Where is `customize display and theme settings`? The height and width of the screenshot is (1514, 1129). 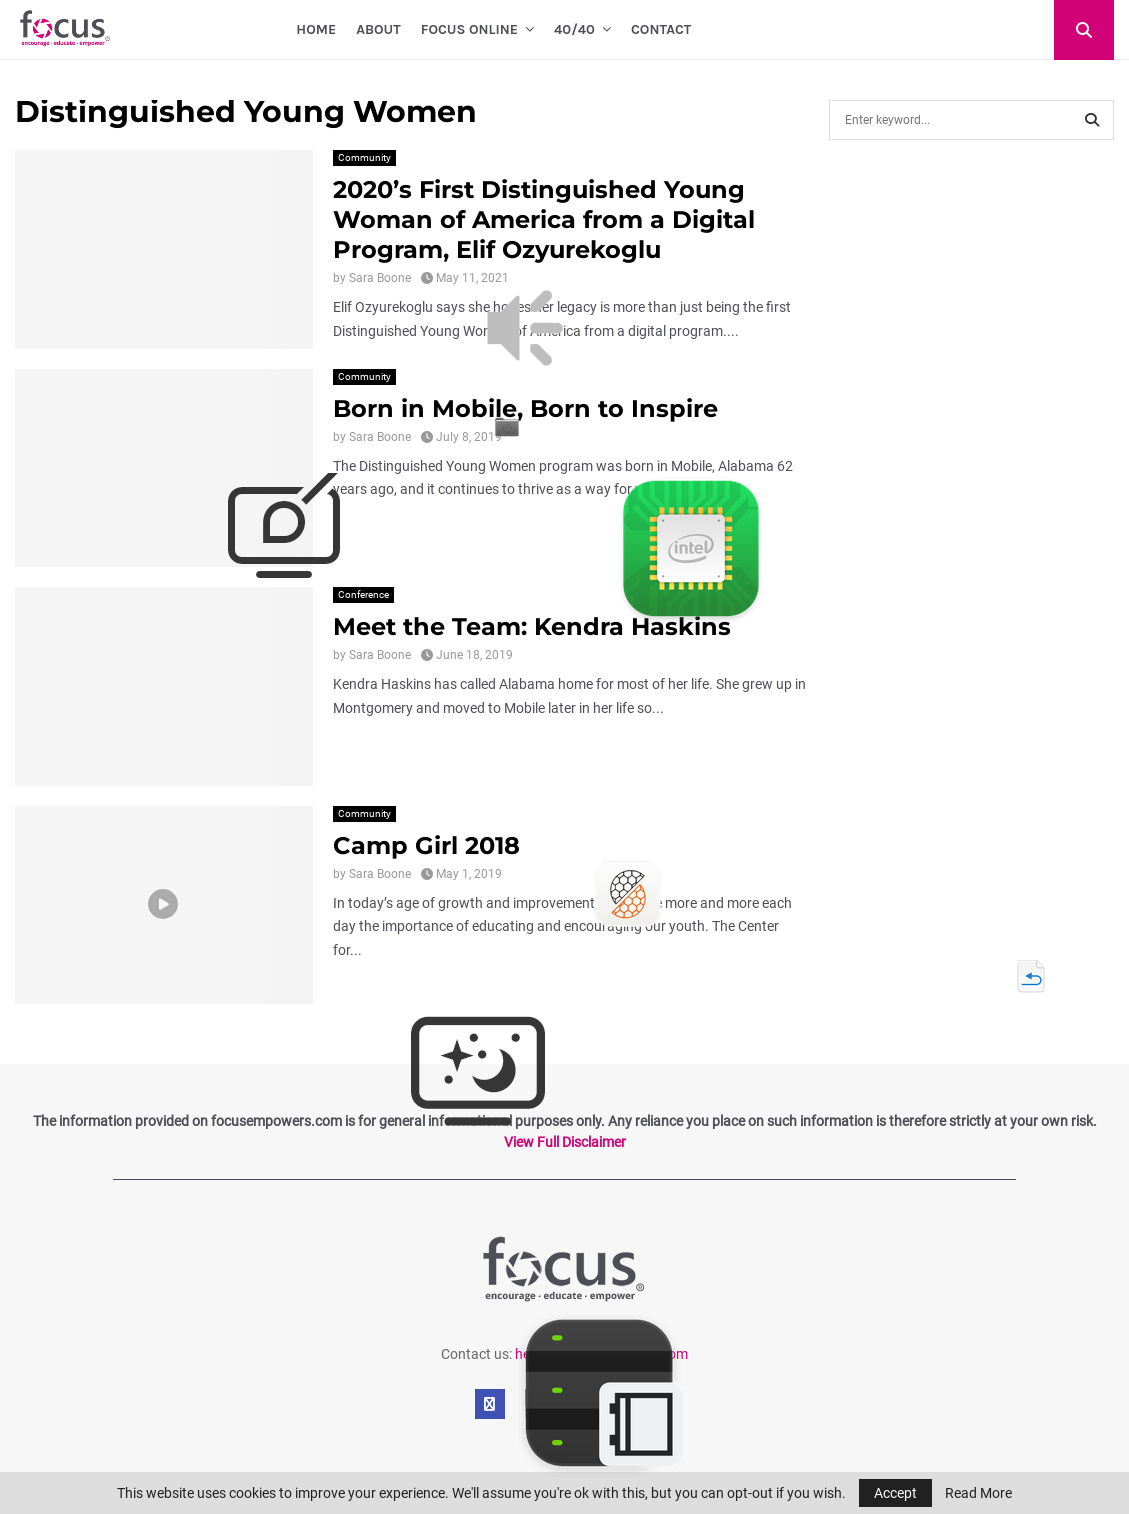 customize display and theme settings is located at coordinates (284, 529).